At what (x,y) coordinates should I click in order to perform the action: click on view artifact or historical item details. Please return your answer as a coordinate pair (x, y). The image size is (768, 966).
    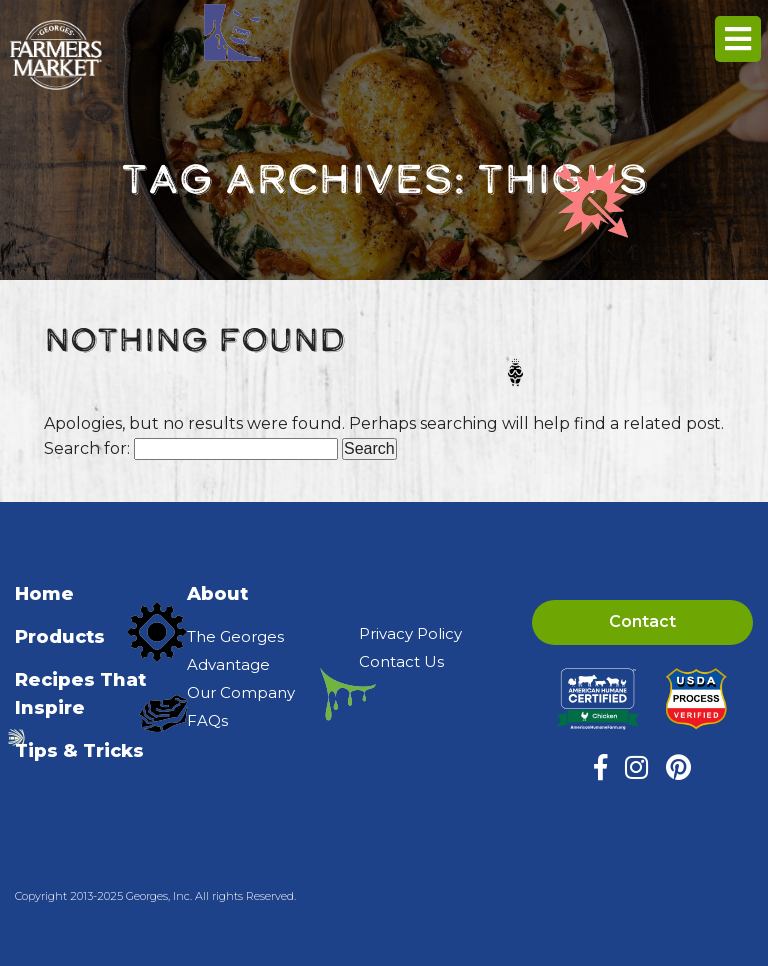
    Looking at the image, I should click on (515, 372).